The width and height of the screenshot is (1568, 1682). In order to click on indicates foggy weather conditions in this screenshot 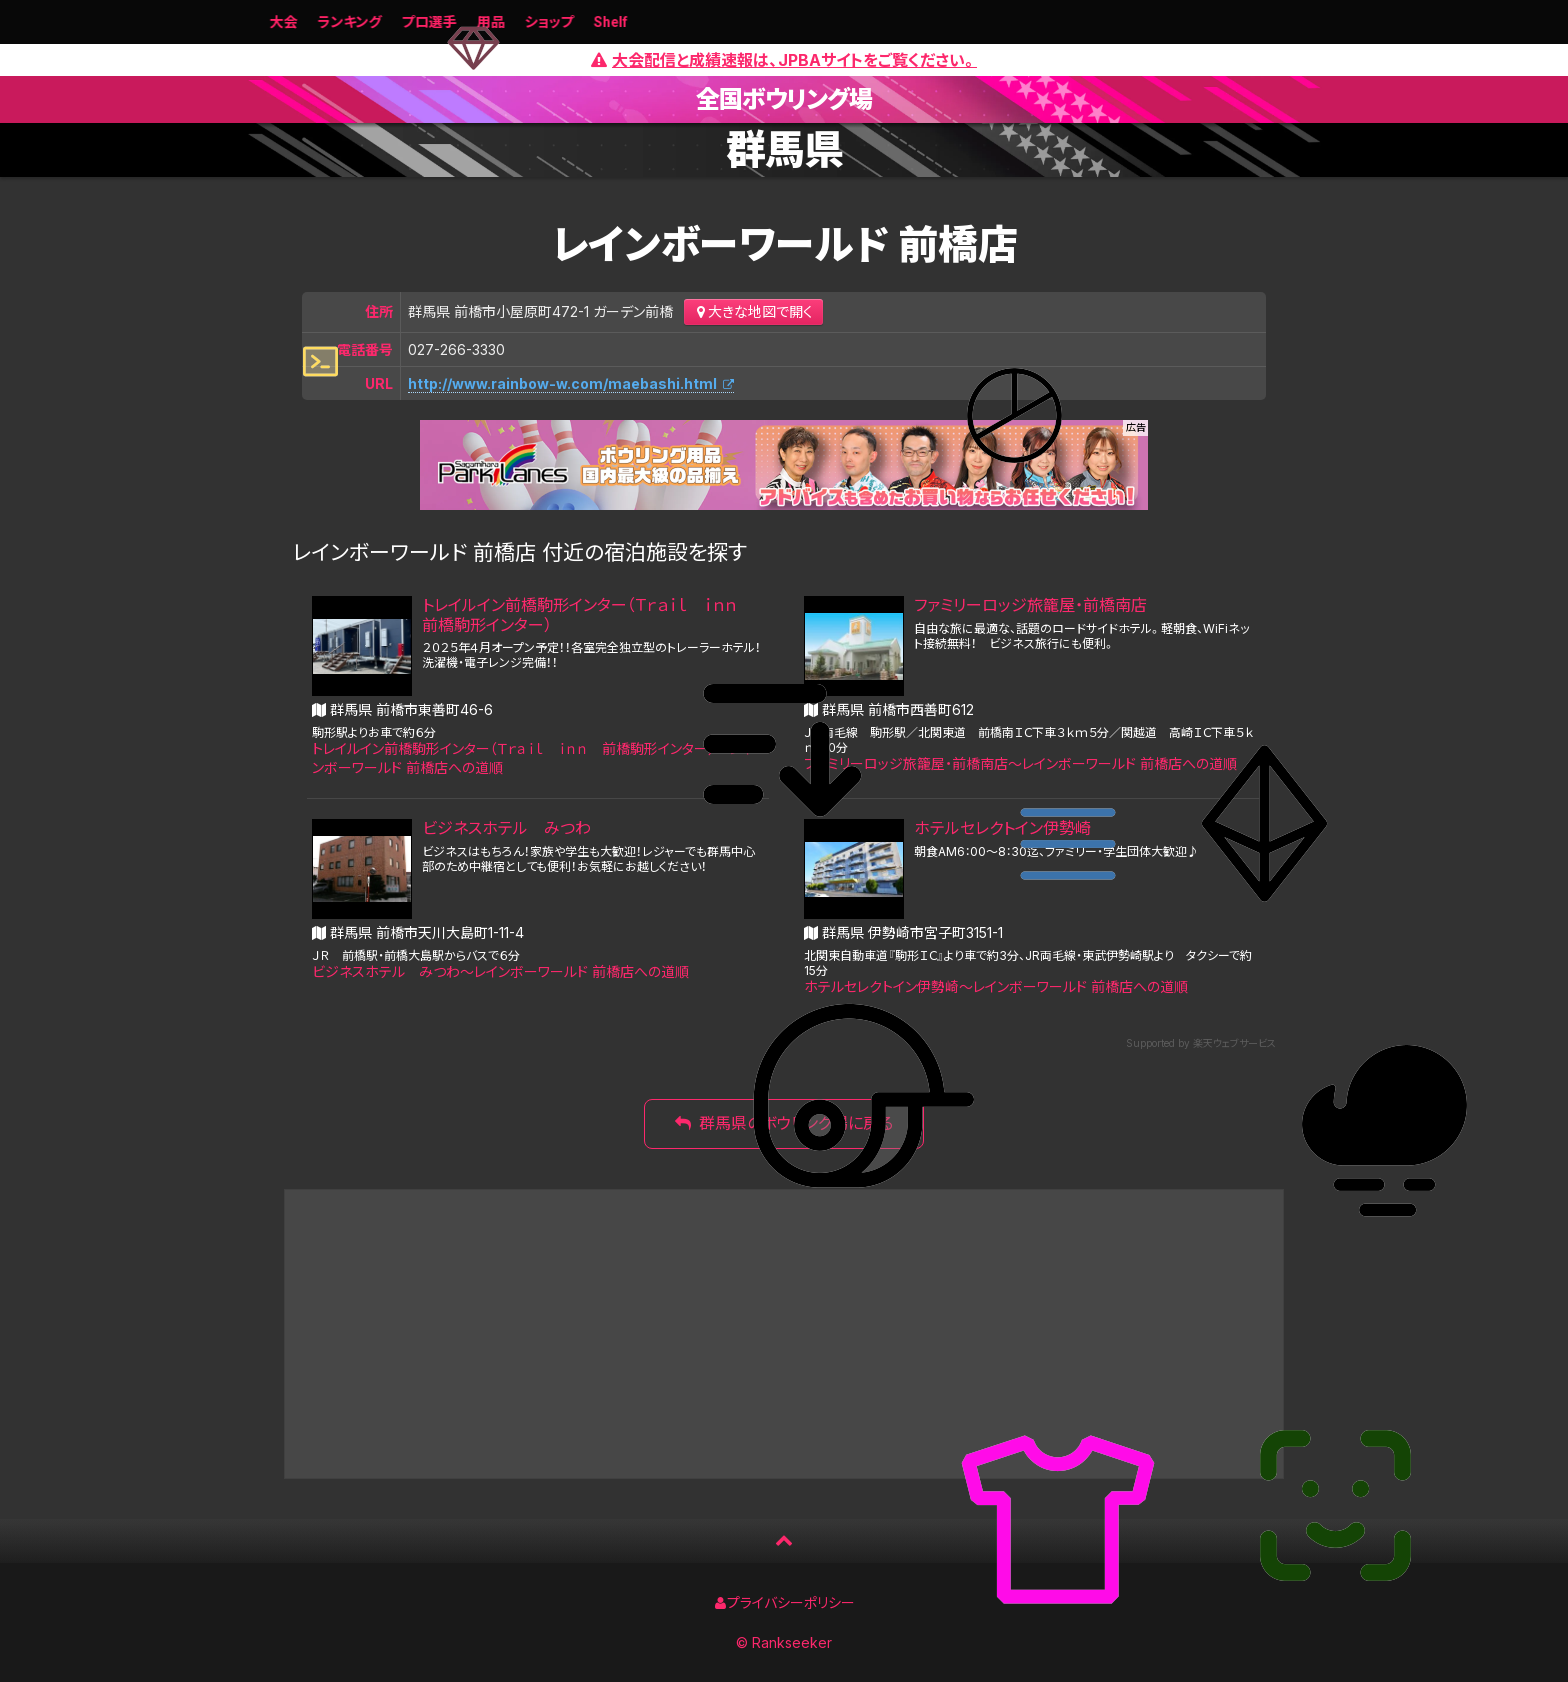, I will do `click(1384, 1127)`.